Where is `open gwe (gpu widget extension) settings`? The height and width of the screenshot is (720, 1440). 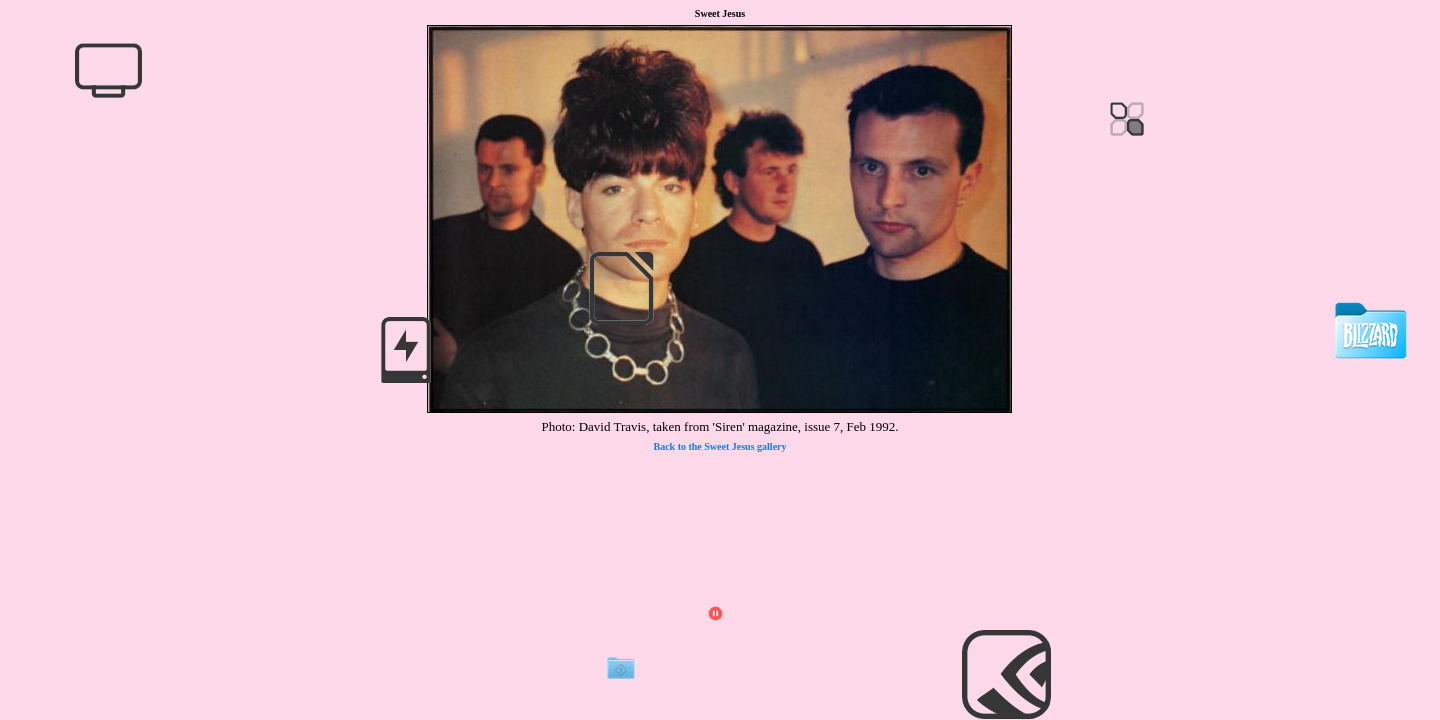
open gwe (gpu widget extension) settings is located at coordinates (1006, 674).